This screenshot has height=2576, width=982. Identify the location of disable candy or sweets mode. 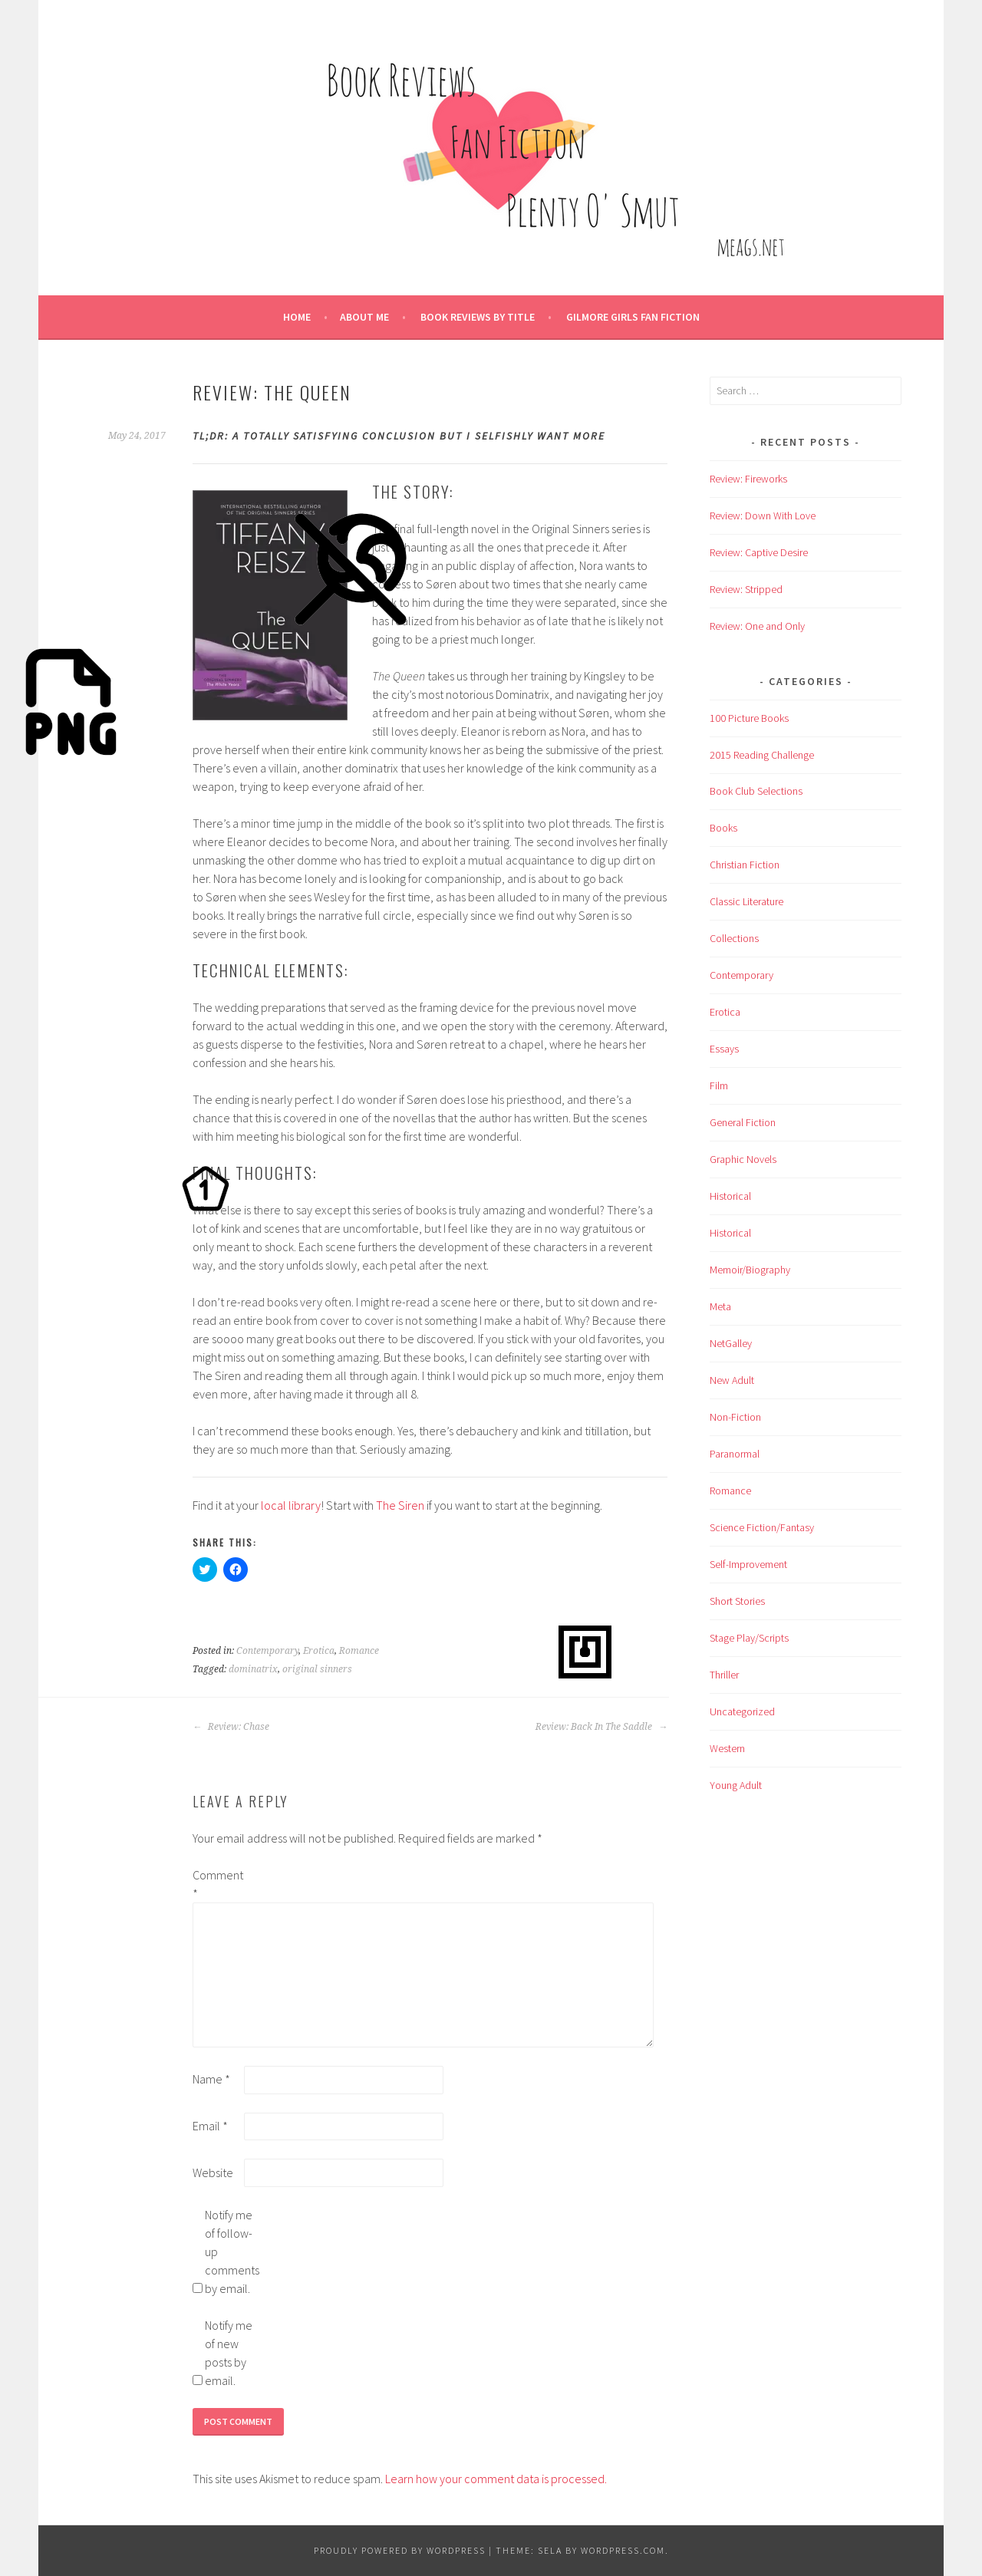
(351, 569).